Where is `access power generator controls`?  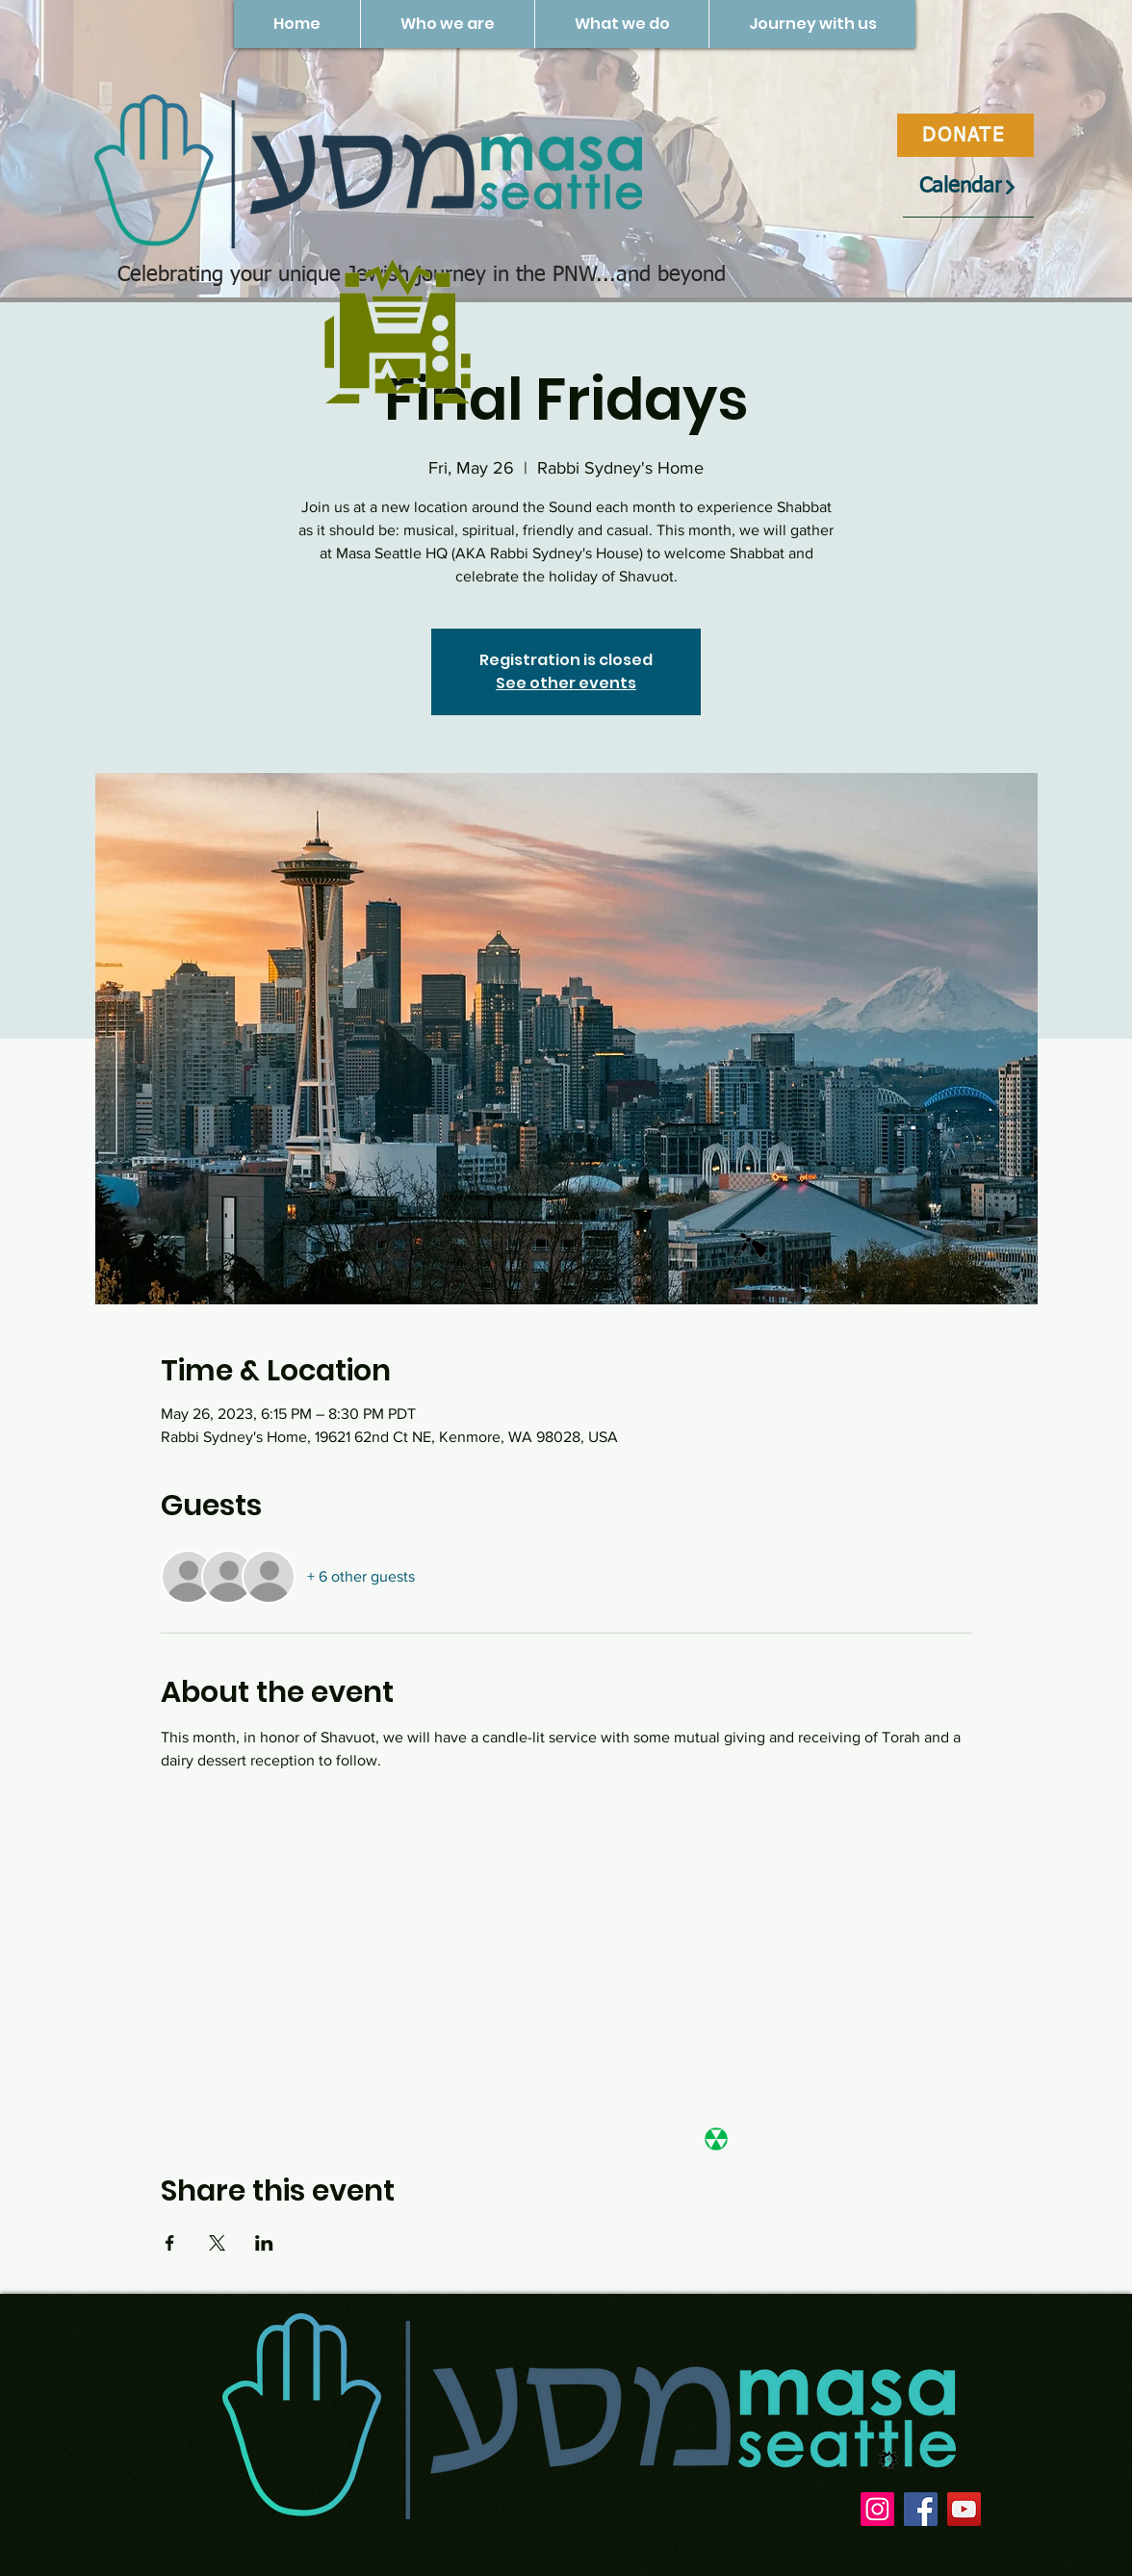 access power generator controls is located at coordinates (398, 331).